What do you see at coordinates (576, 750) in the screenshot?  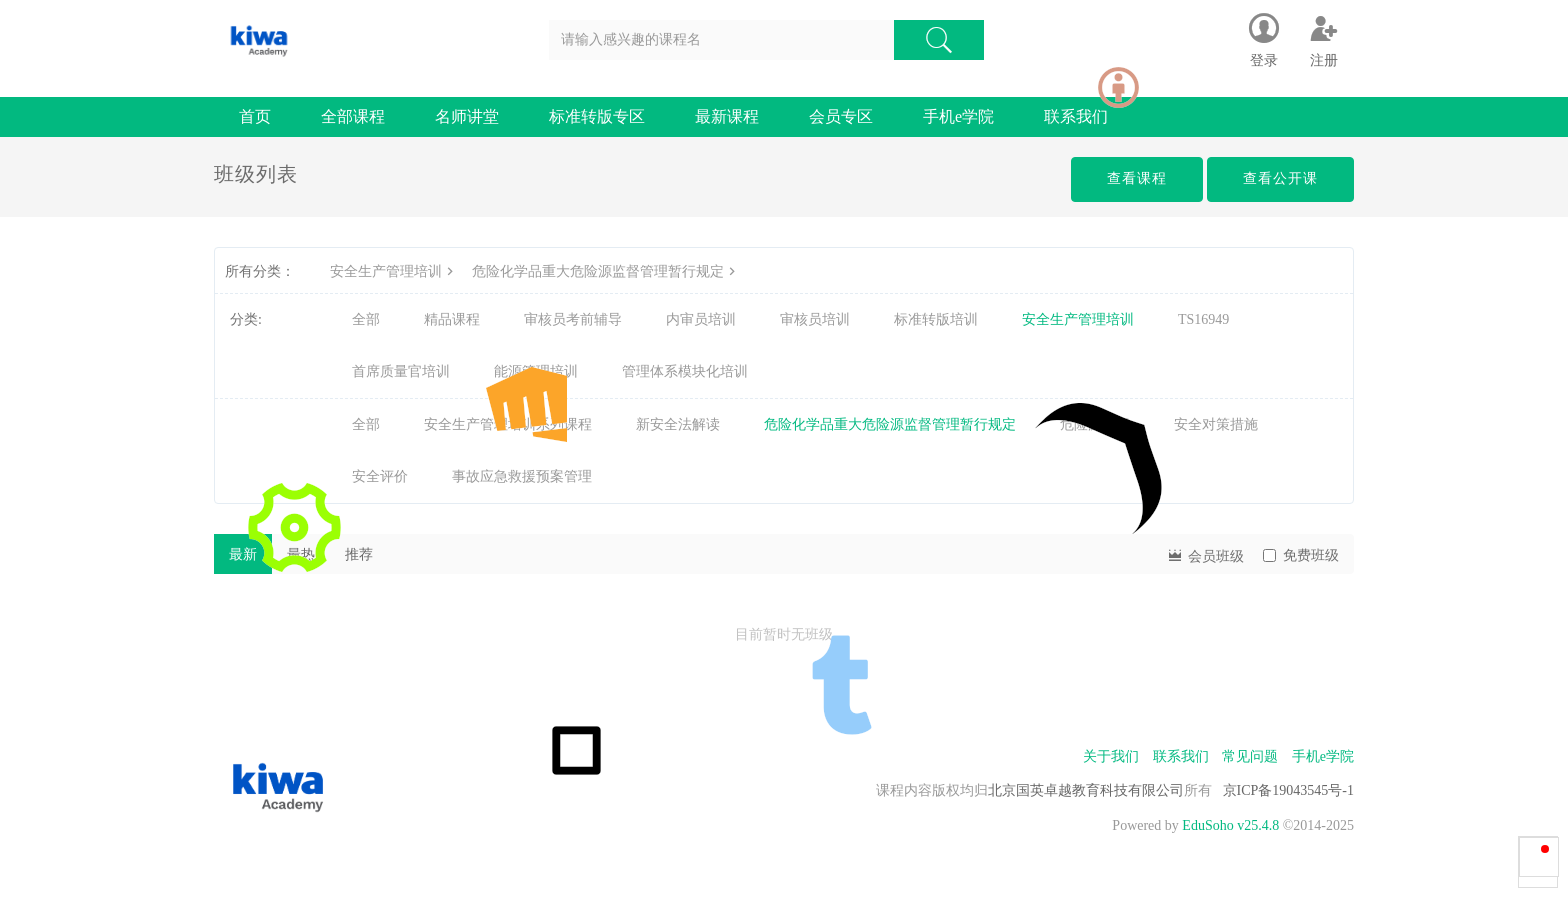 I see `stop media playback` at bounding box center [576, 750].